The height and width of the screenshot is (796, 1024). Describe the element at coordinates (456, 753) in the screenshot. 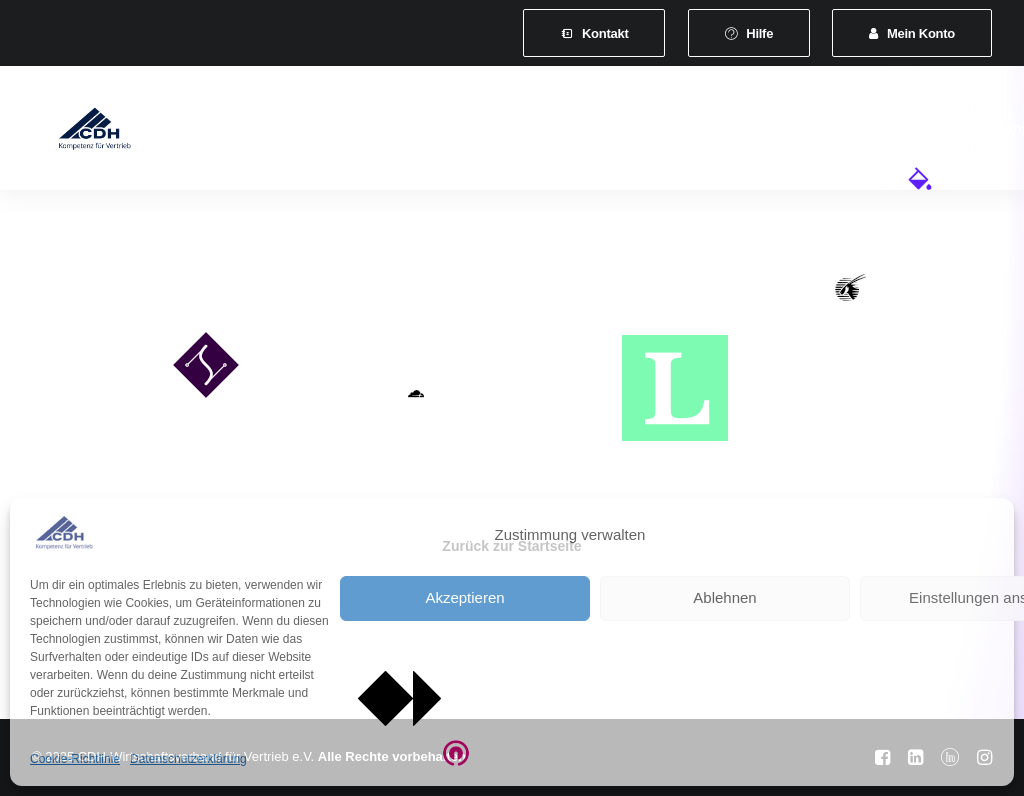

I see `open Qwiklabs learning platform` at that location.